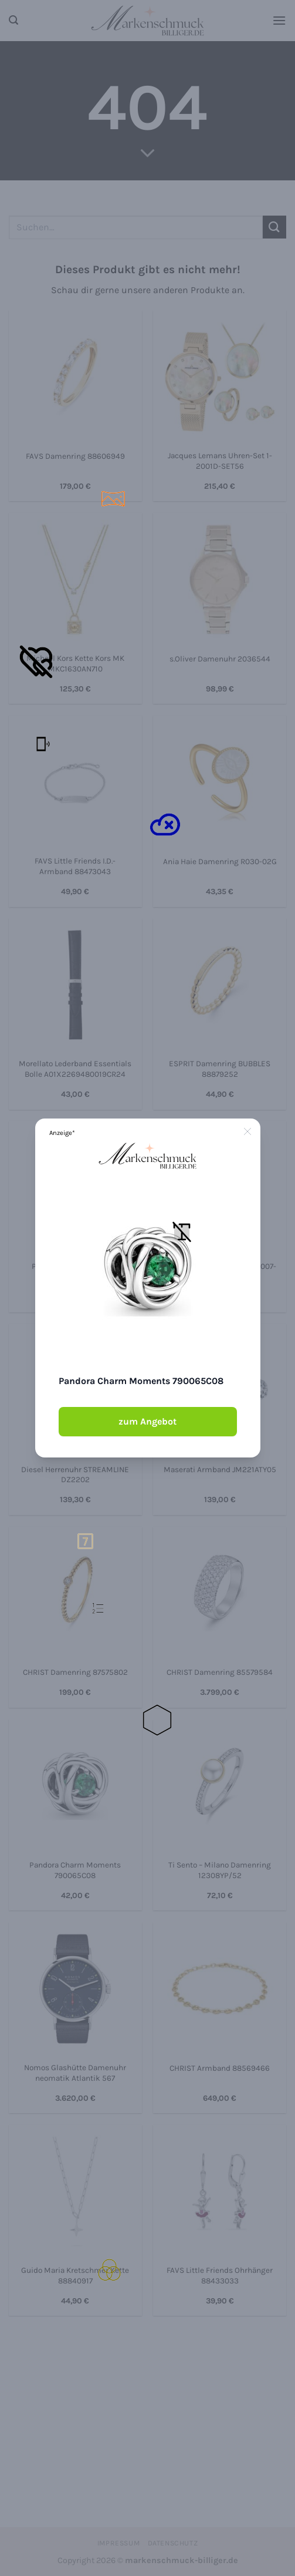 This screenshot has width=295, height=2576. What do you see at coordinates (113, 499) in the screenshot?
I see `view panorama or wide-angle photos` at bounding box center [113, 499].